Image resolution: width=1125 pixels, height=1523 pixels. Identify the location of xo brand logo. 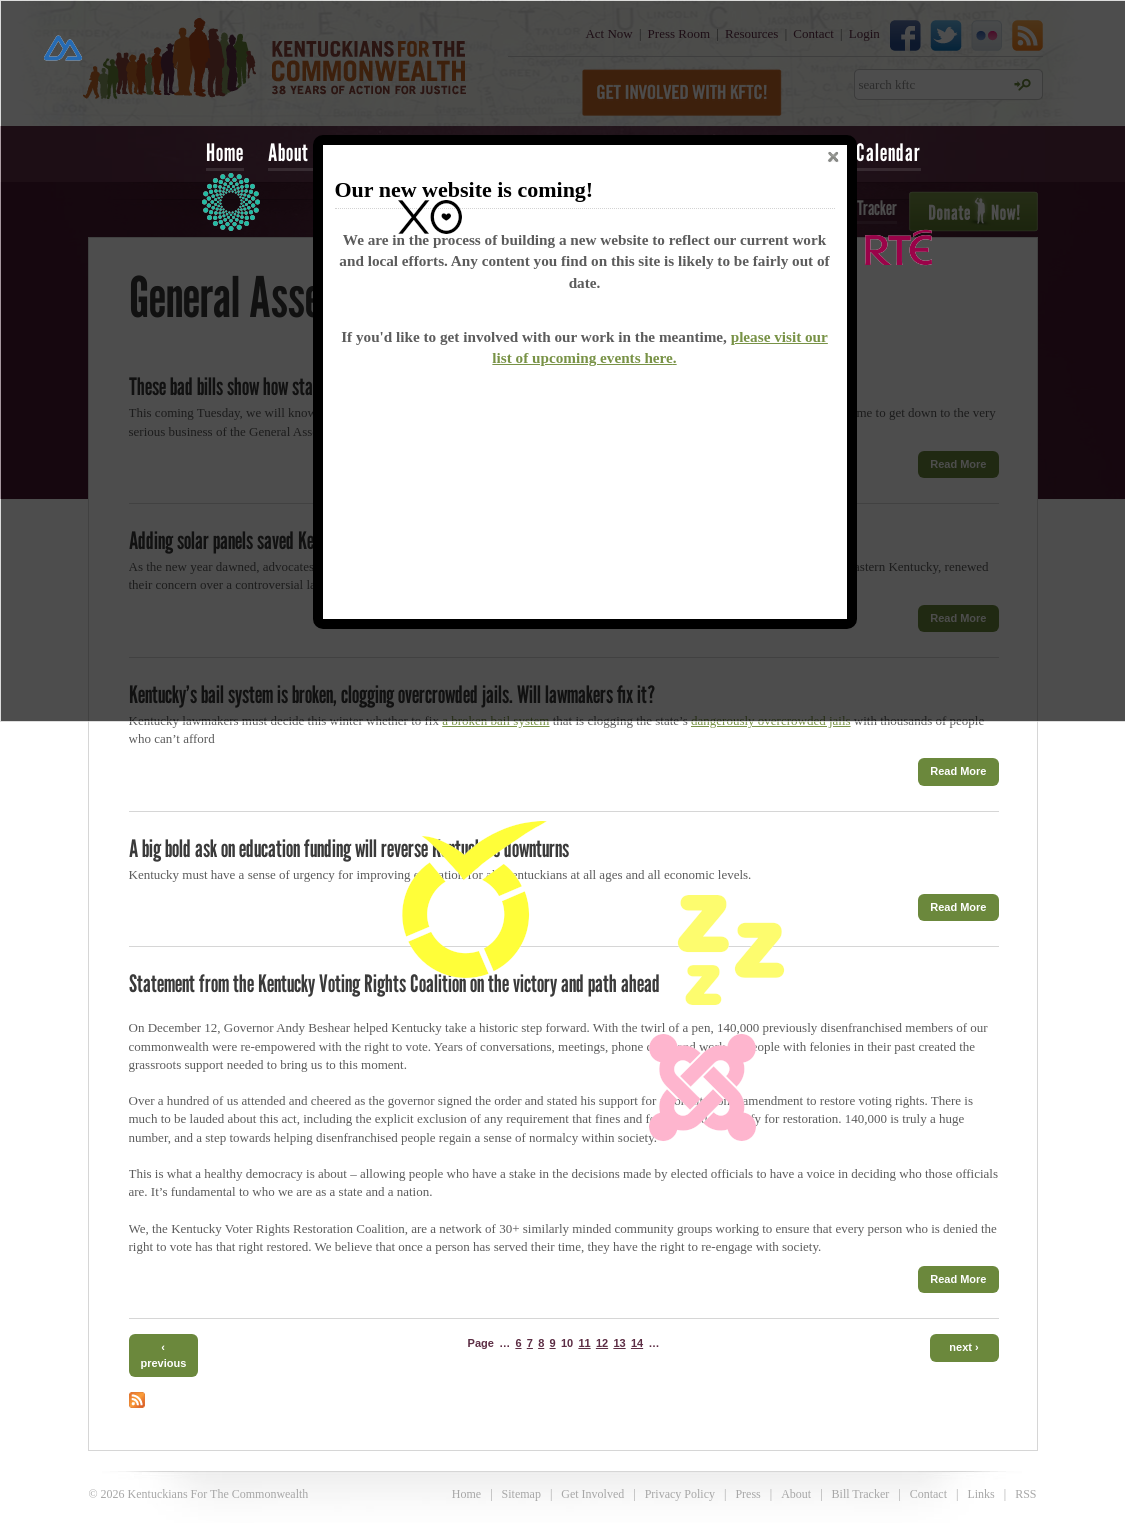
(430, 217).